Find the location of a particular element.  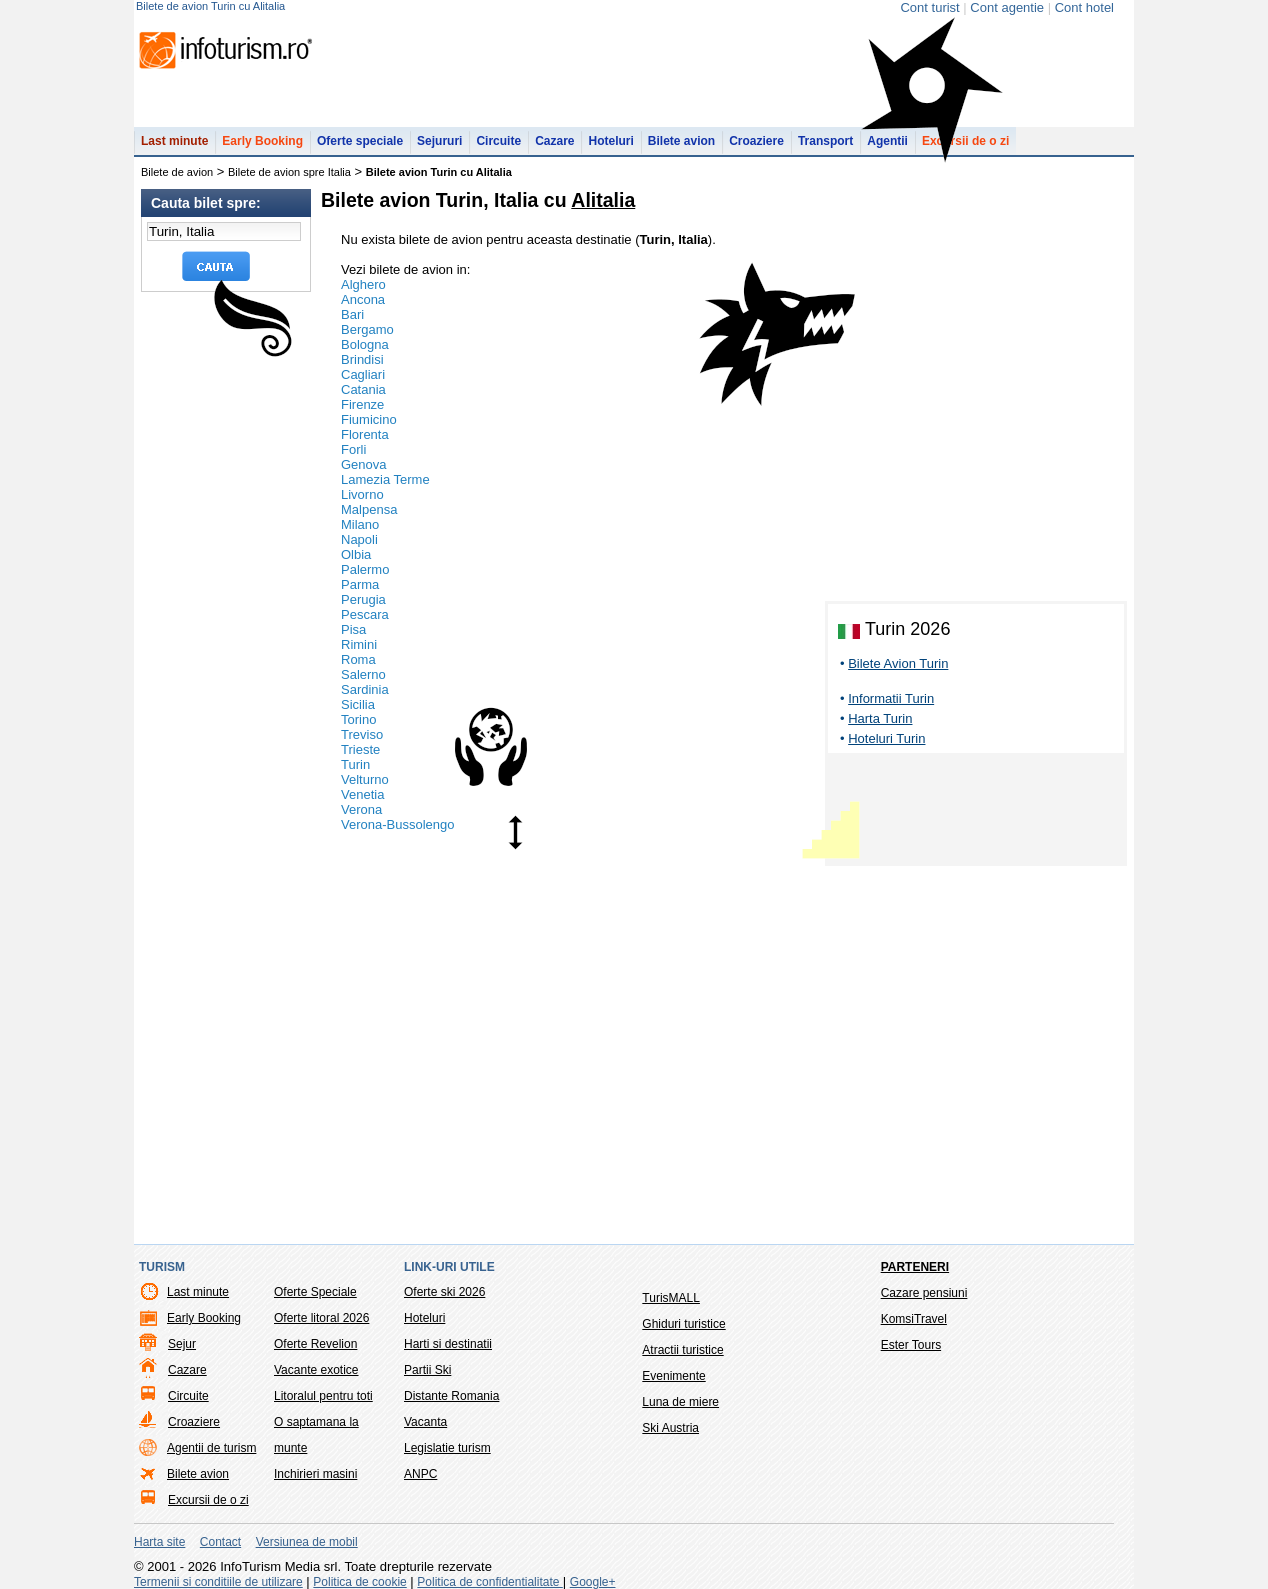

indicates natural or organic content is located at coordinates (253, 318).